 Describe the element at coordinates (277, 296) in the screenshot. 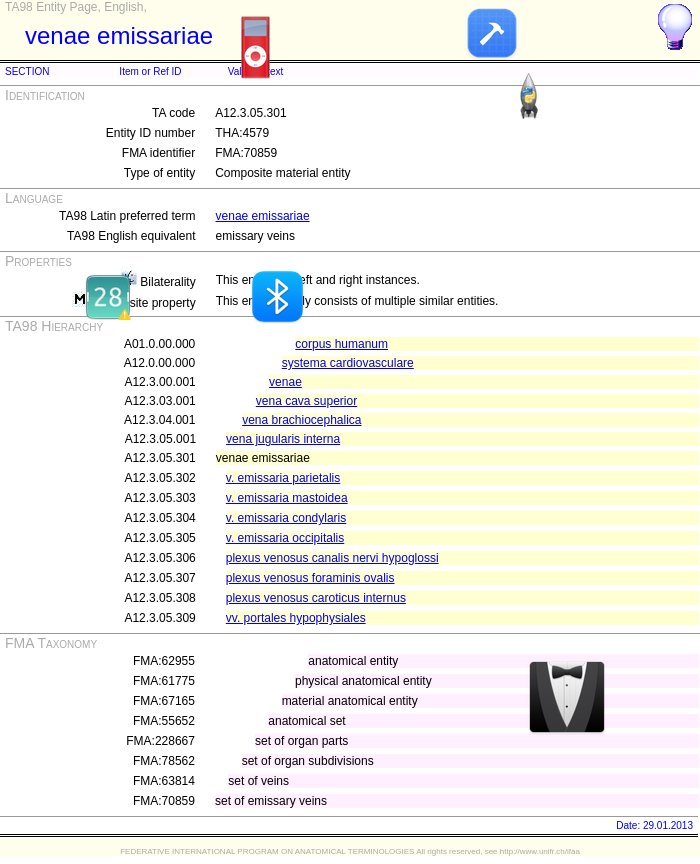

I see `transfer files wirelessly via bluetooth` at that location.